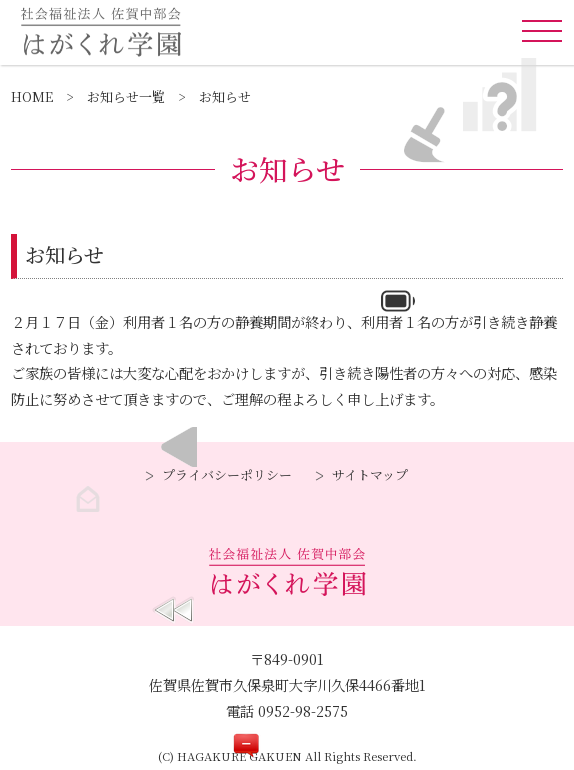 The height and width of the screenshot is (770, 574). Describe the element at coordinates (173, 610) in the screenshot. I see `seek forward in media (right-to-left interface)` at that location.